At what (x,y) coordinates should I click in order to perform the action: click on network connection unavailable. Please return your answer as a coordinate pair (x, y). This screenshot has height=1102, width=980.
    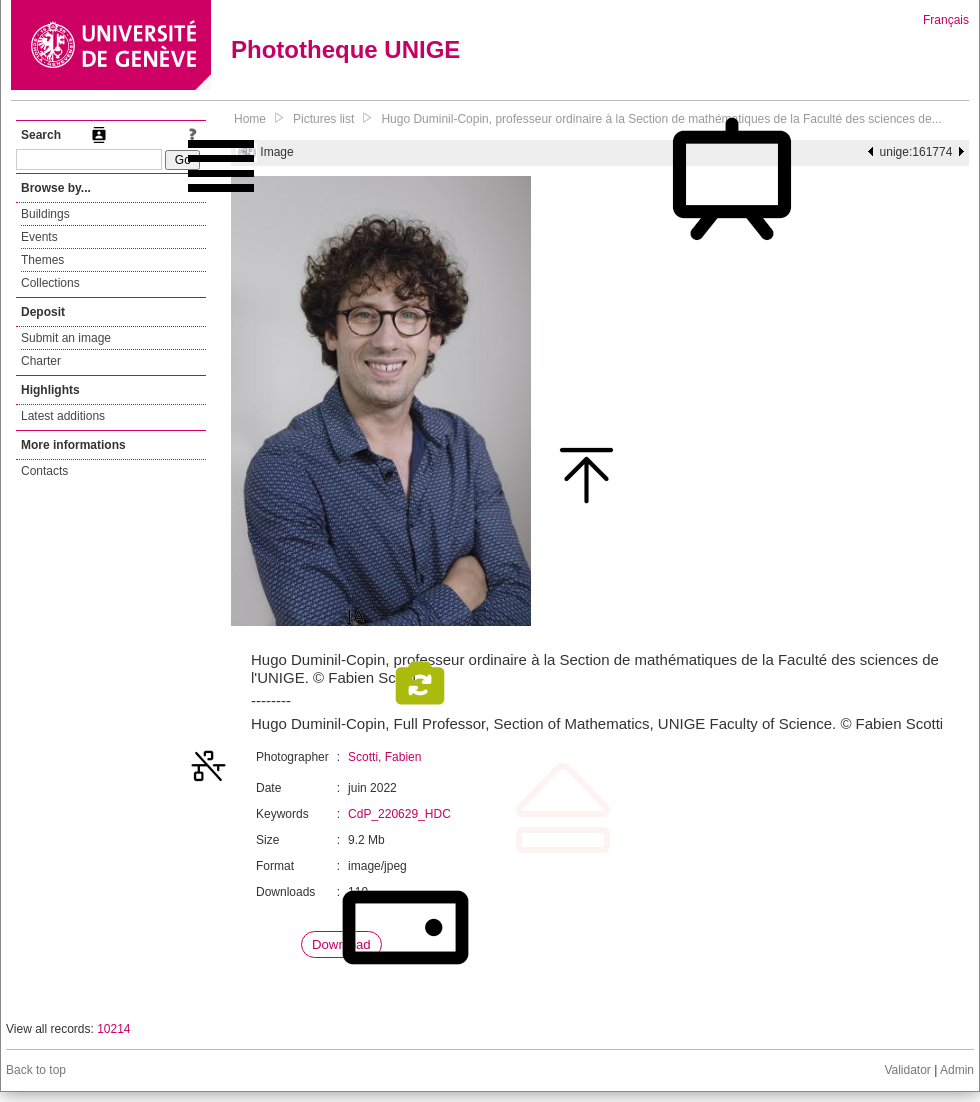
    Looking at the image, I should click on (208, 766).